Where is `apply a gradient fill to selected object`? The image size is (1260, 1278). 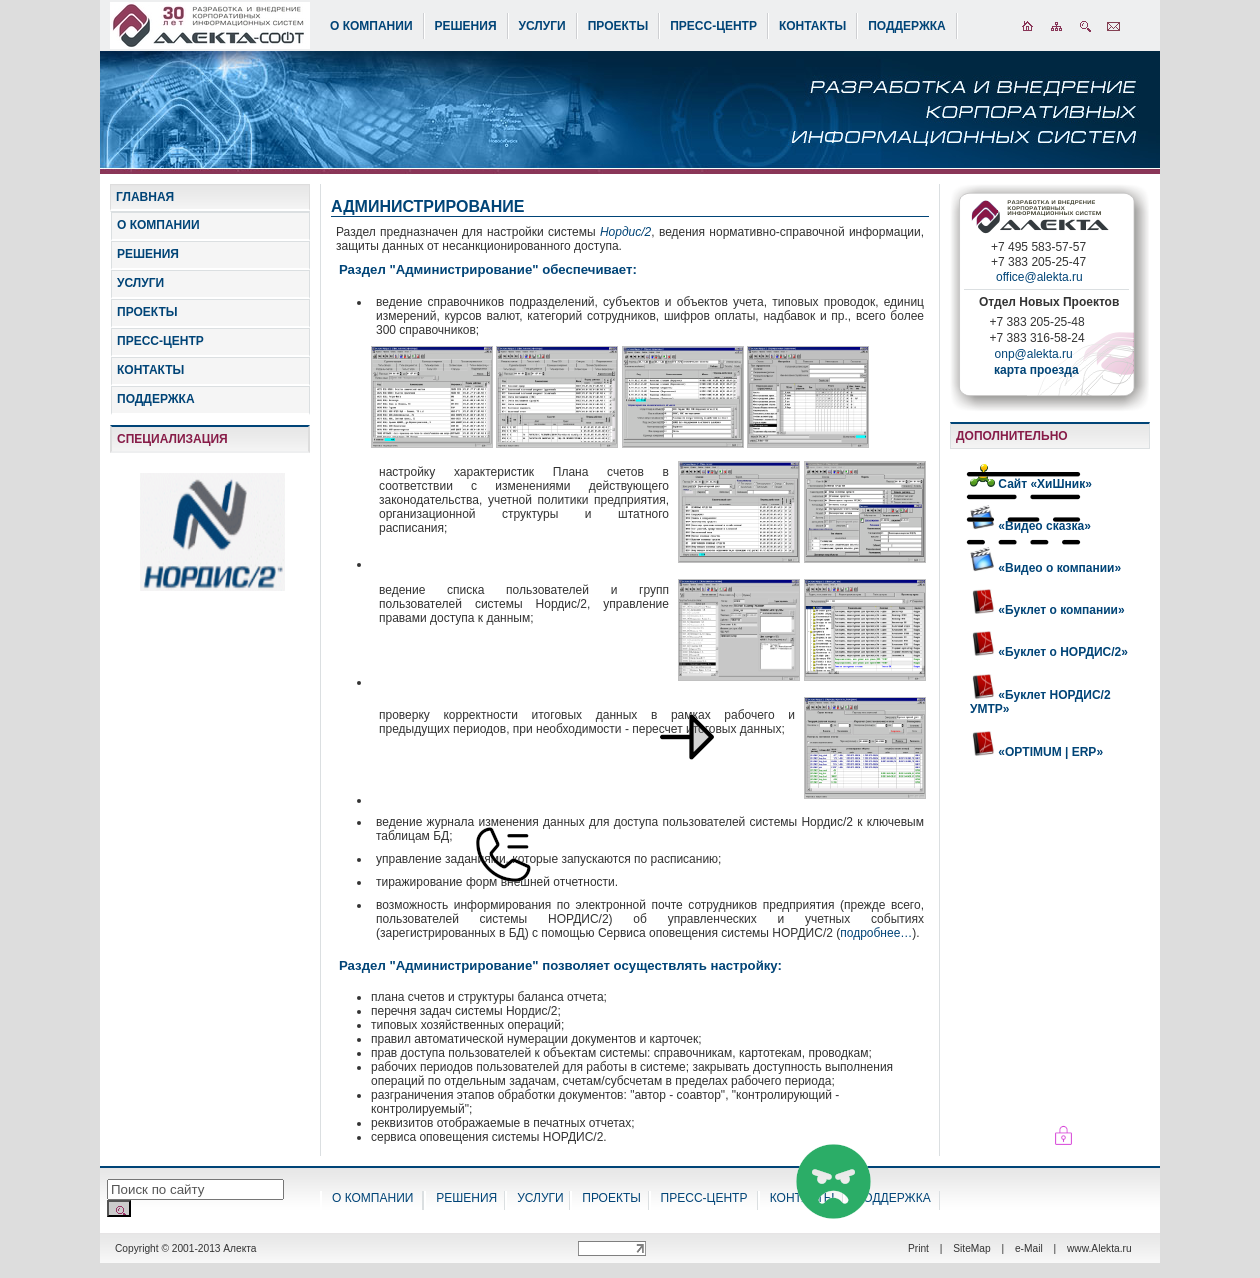 apply a gradient fill to selected object is located at coordinates (1023, 510).